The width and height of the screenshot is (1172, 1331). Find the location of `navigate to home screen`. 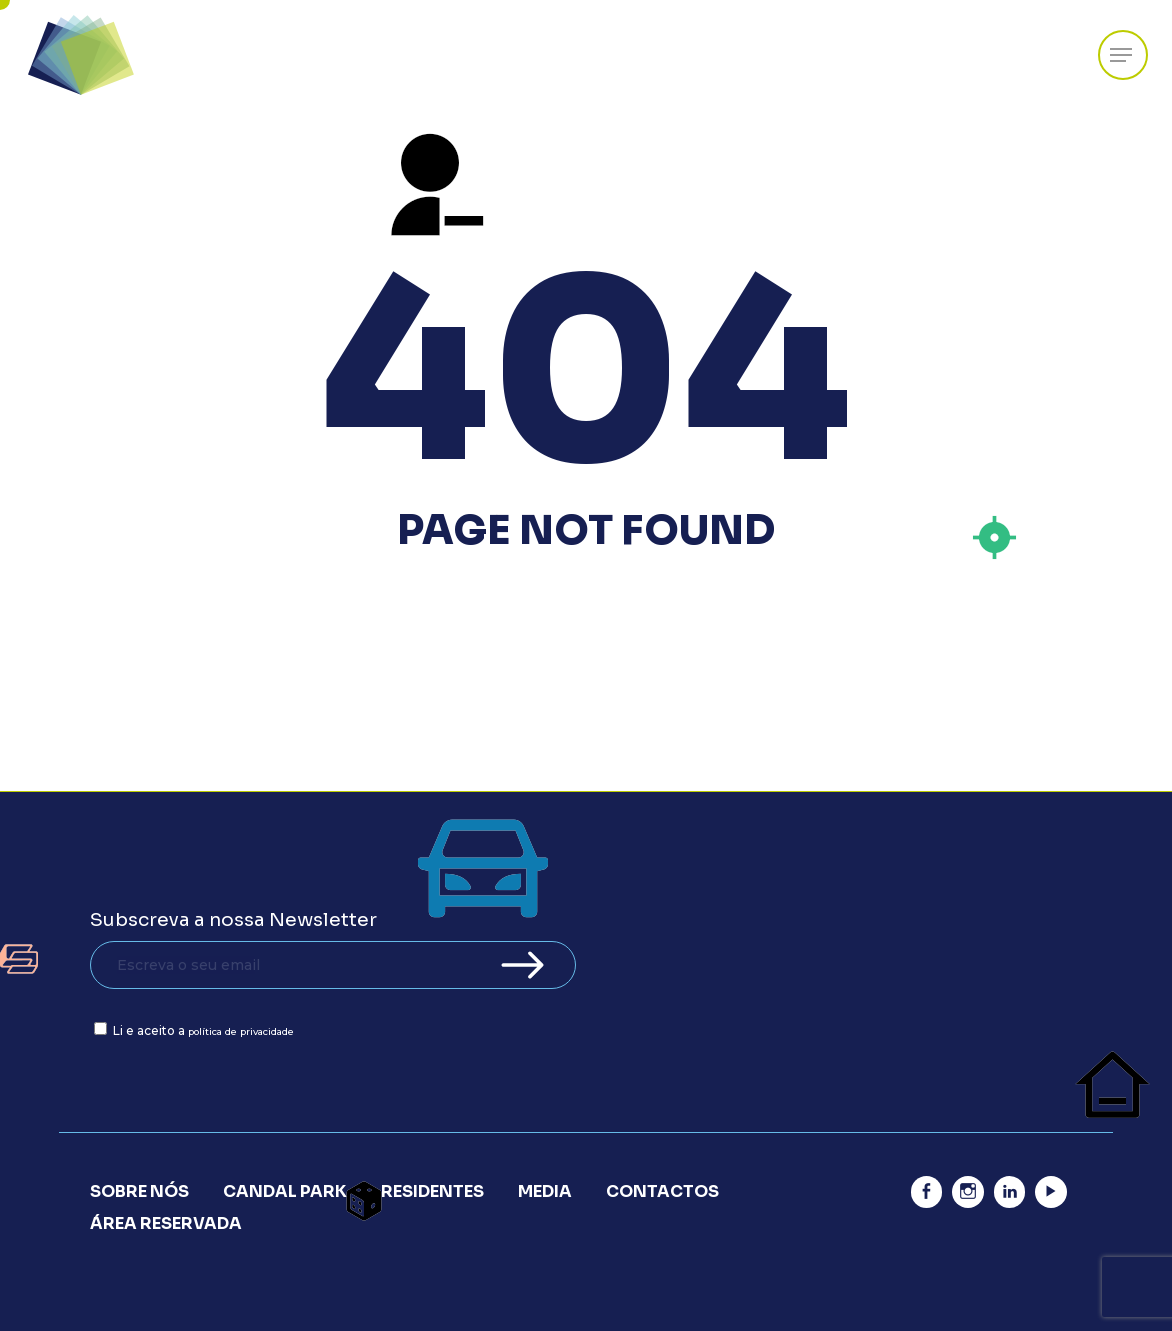

navigate to home screen is located at coordinates (1112, 1087).